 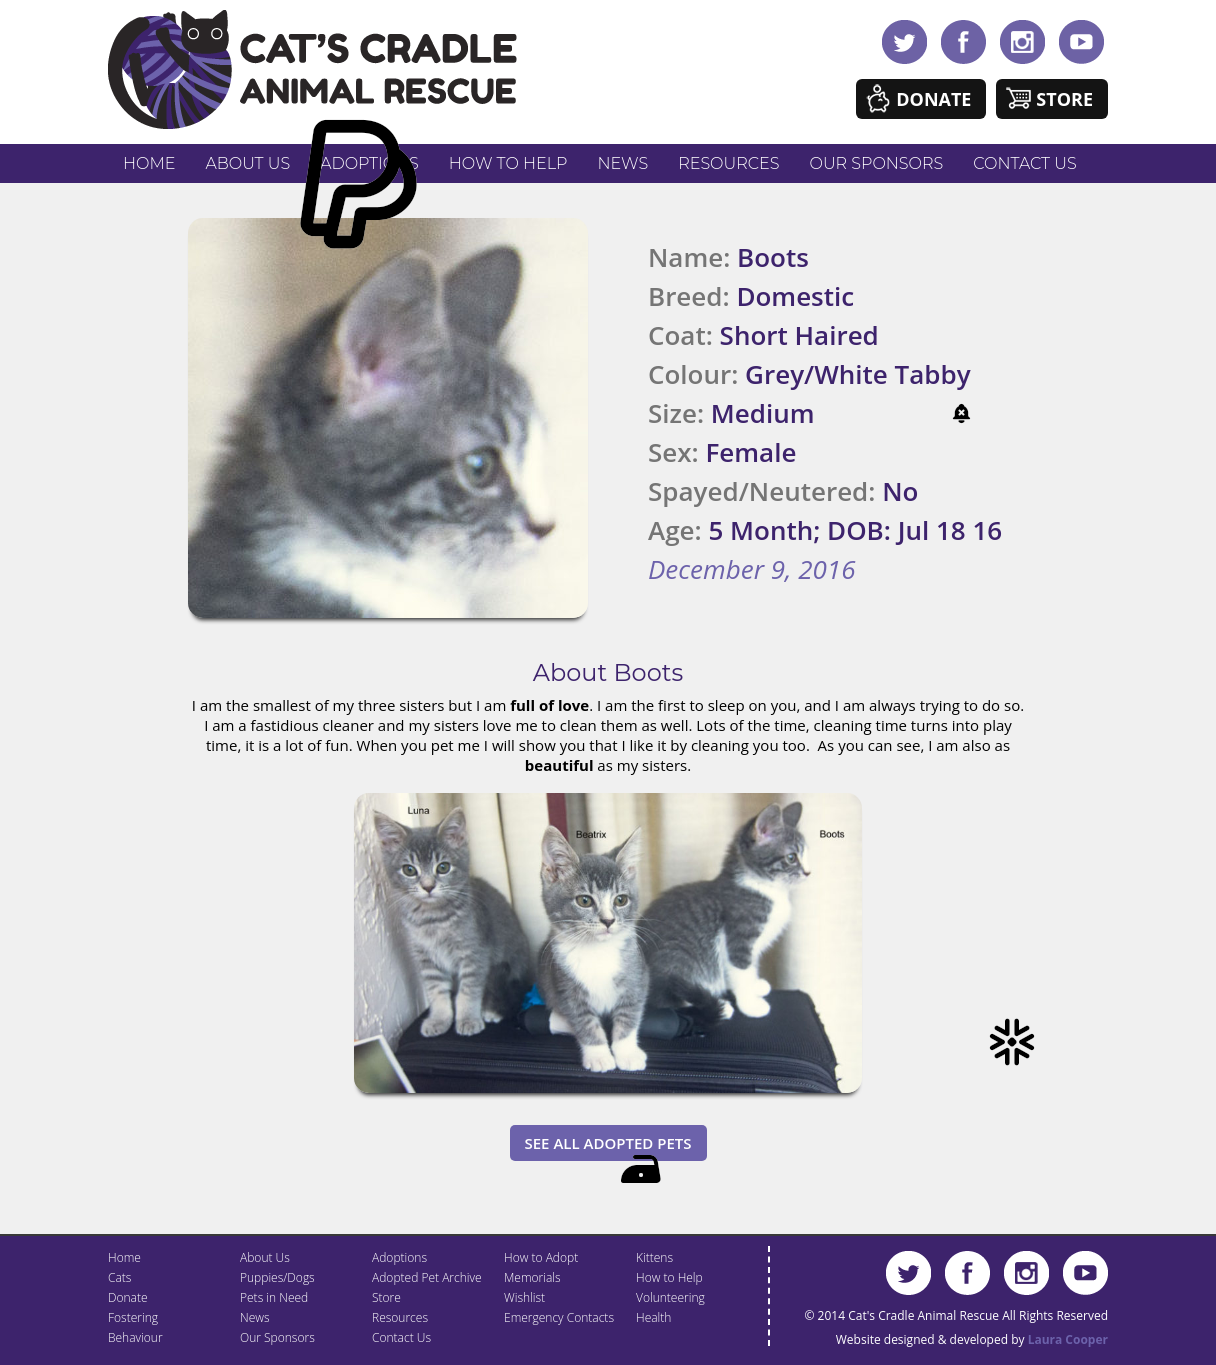 I want to click on dismiss or clear notifications, so click(x=961, y=413).